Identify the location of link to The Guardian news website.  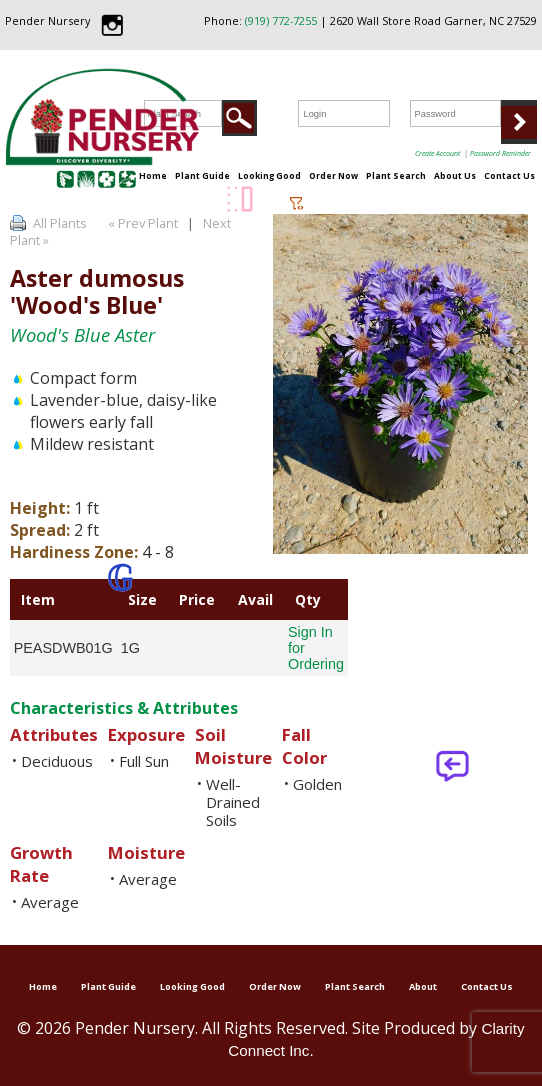
(120, 577).